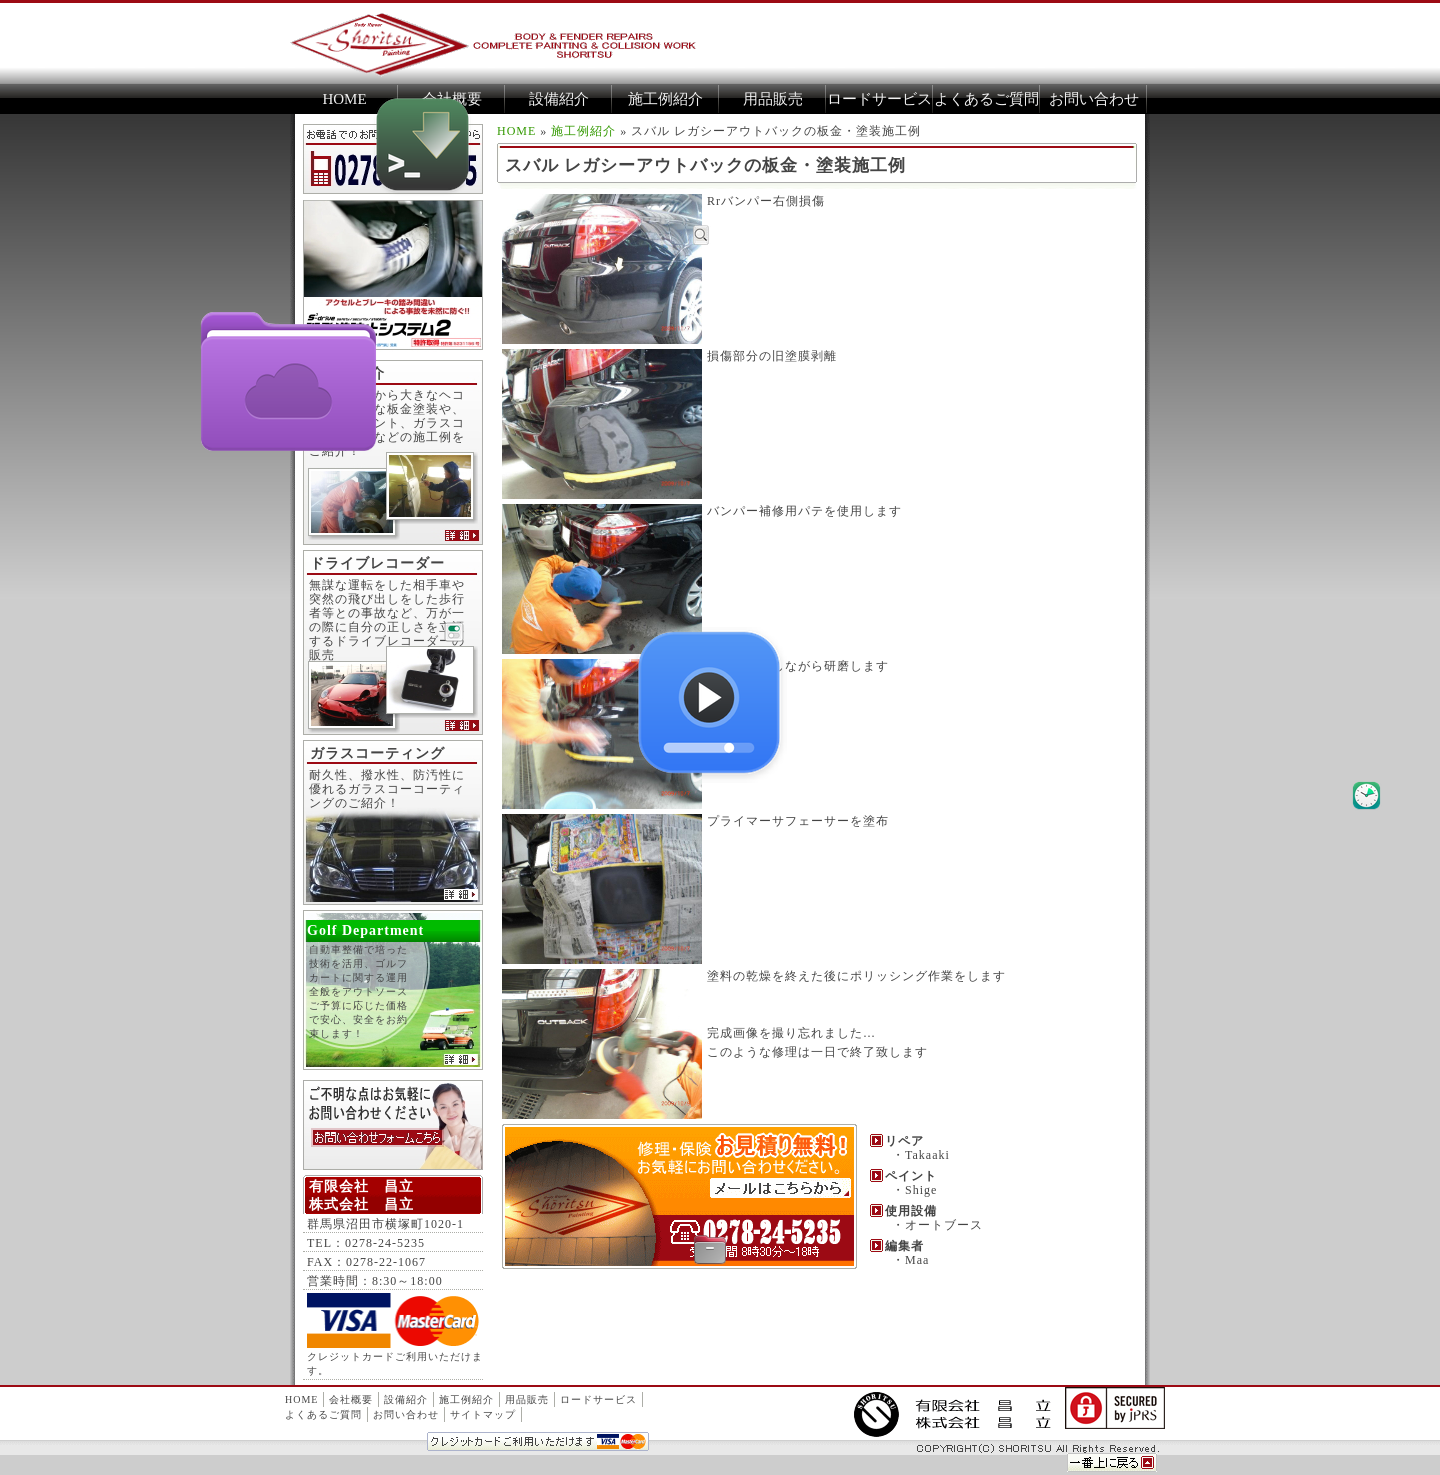 This screenshot has width=1440, height=1475. Describe the element at coordinates (710, 1249) in the screenshot. I see `open the file manager` at that location.